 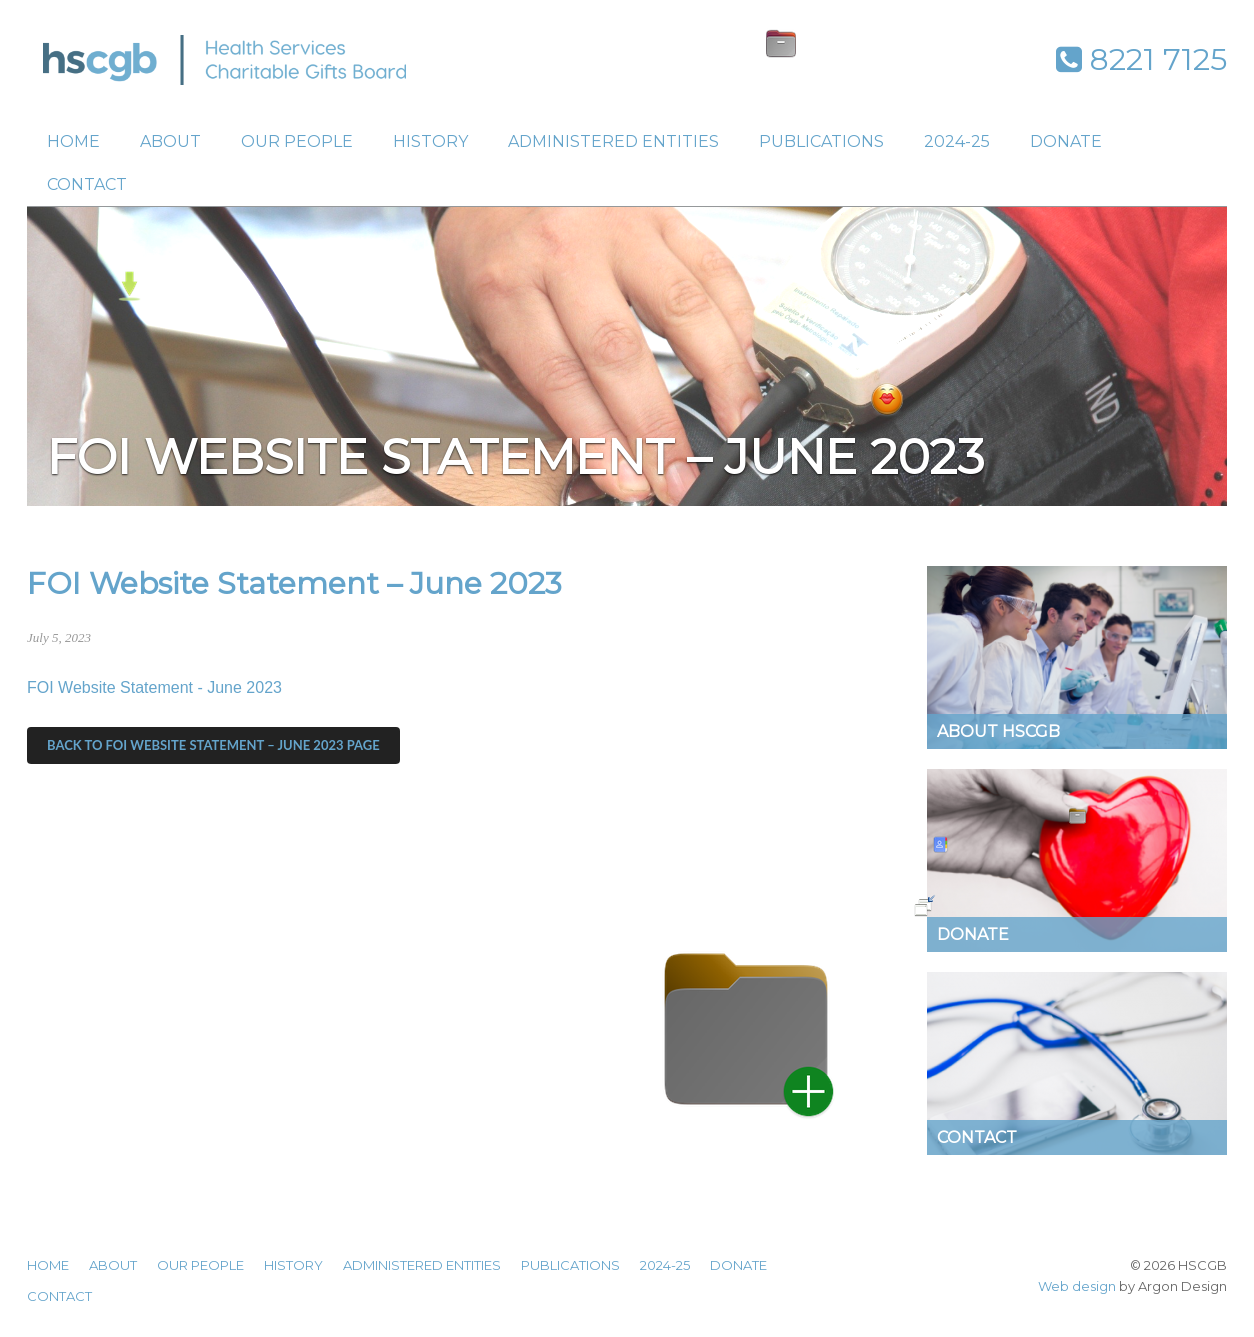 What do you see at coordinates (1077, 815) in the screenshot?
I see `open file manager application` at bounding box center [1077, 815].